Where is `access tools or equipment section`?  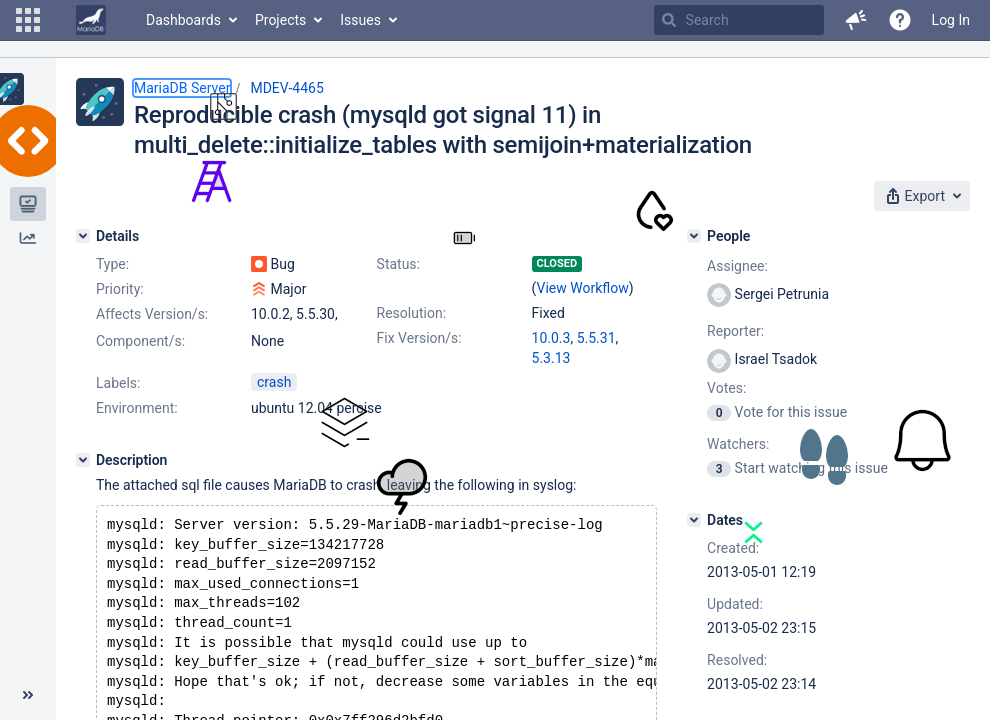
access tools or equipment section is located at coordinates (212, 181).